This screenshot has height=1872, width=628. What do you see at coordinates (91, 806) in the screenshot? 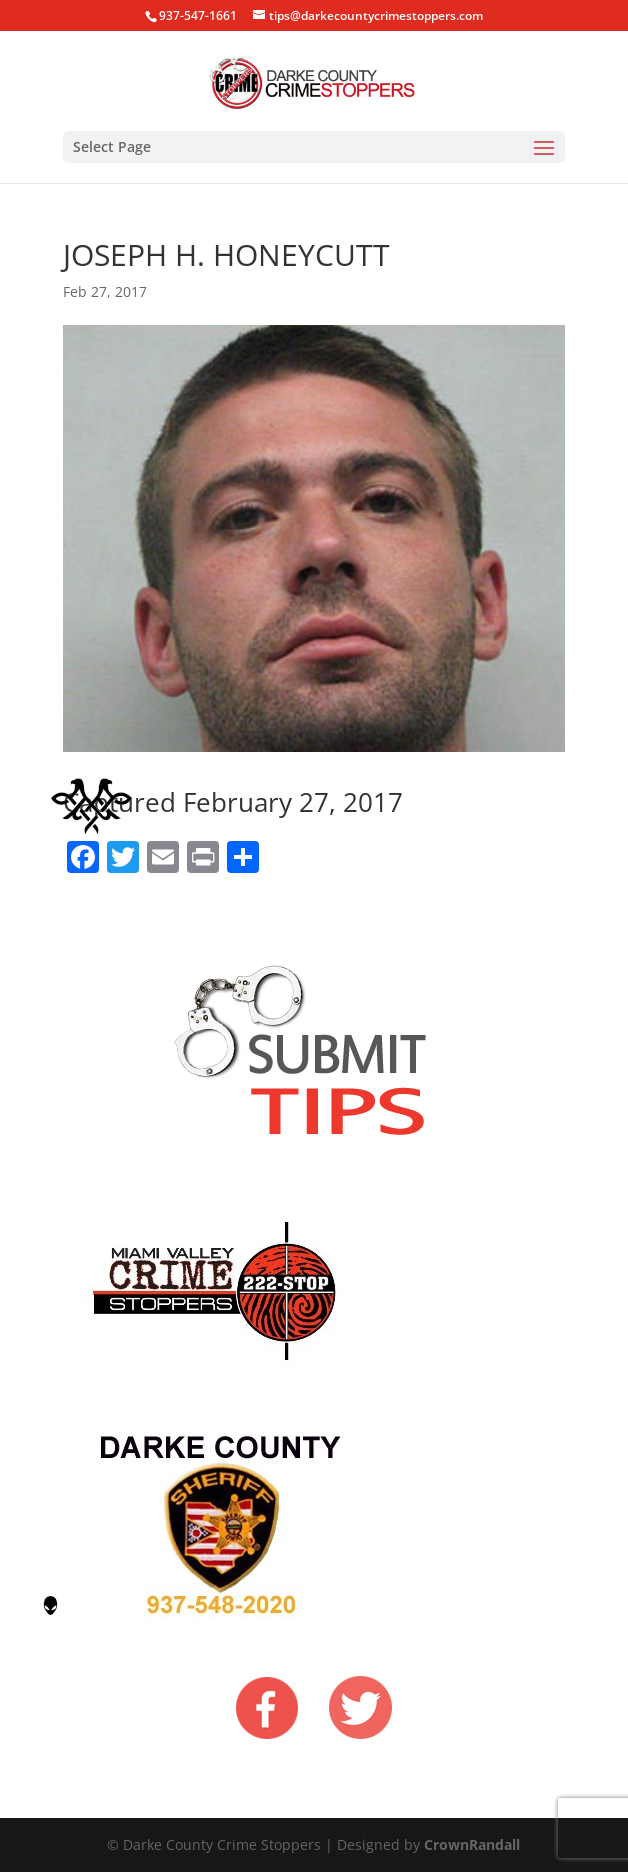
I see `air serbia airline logo` at bounding box center [91, 806].